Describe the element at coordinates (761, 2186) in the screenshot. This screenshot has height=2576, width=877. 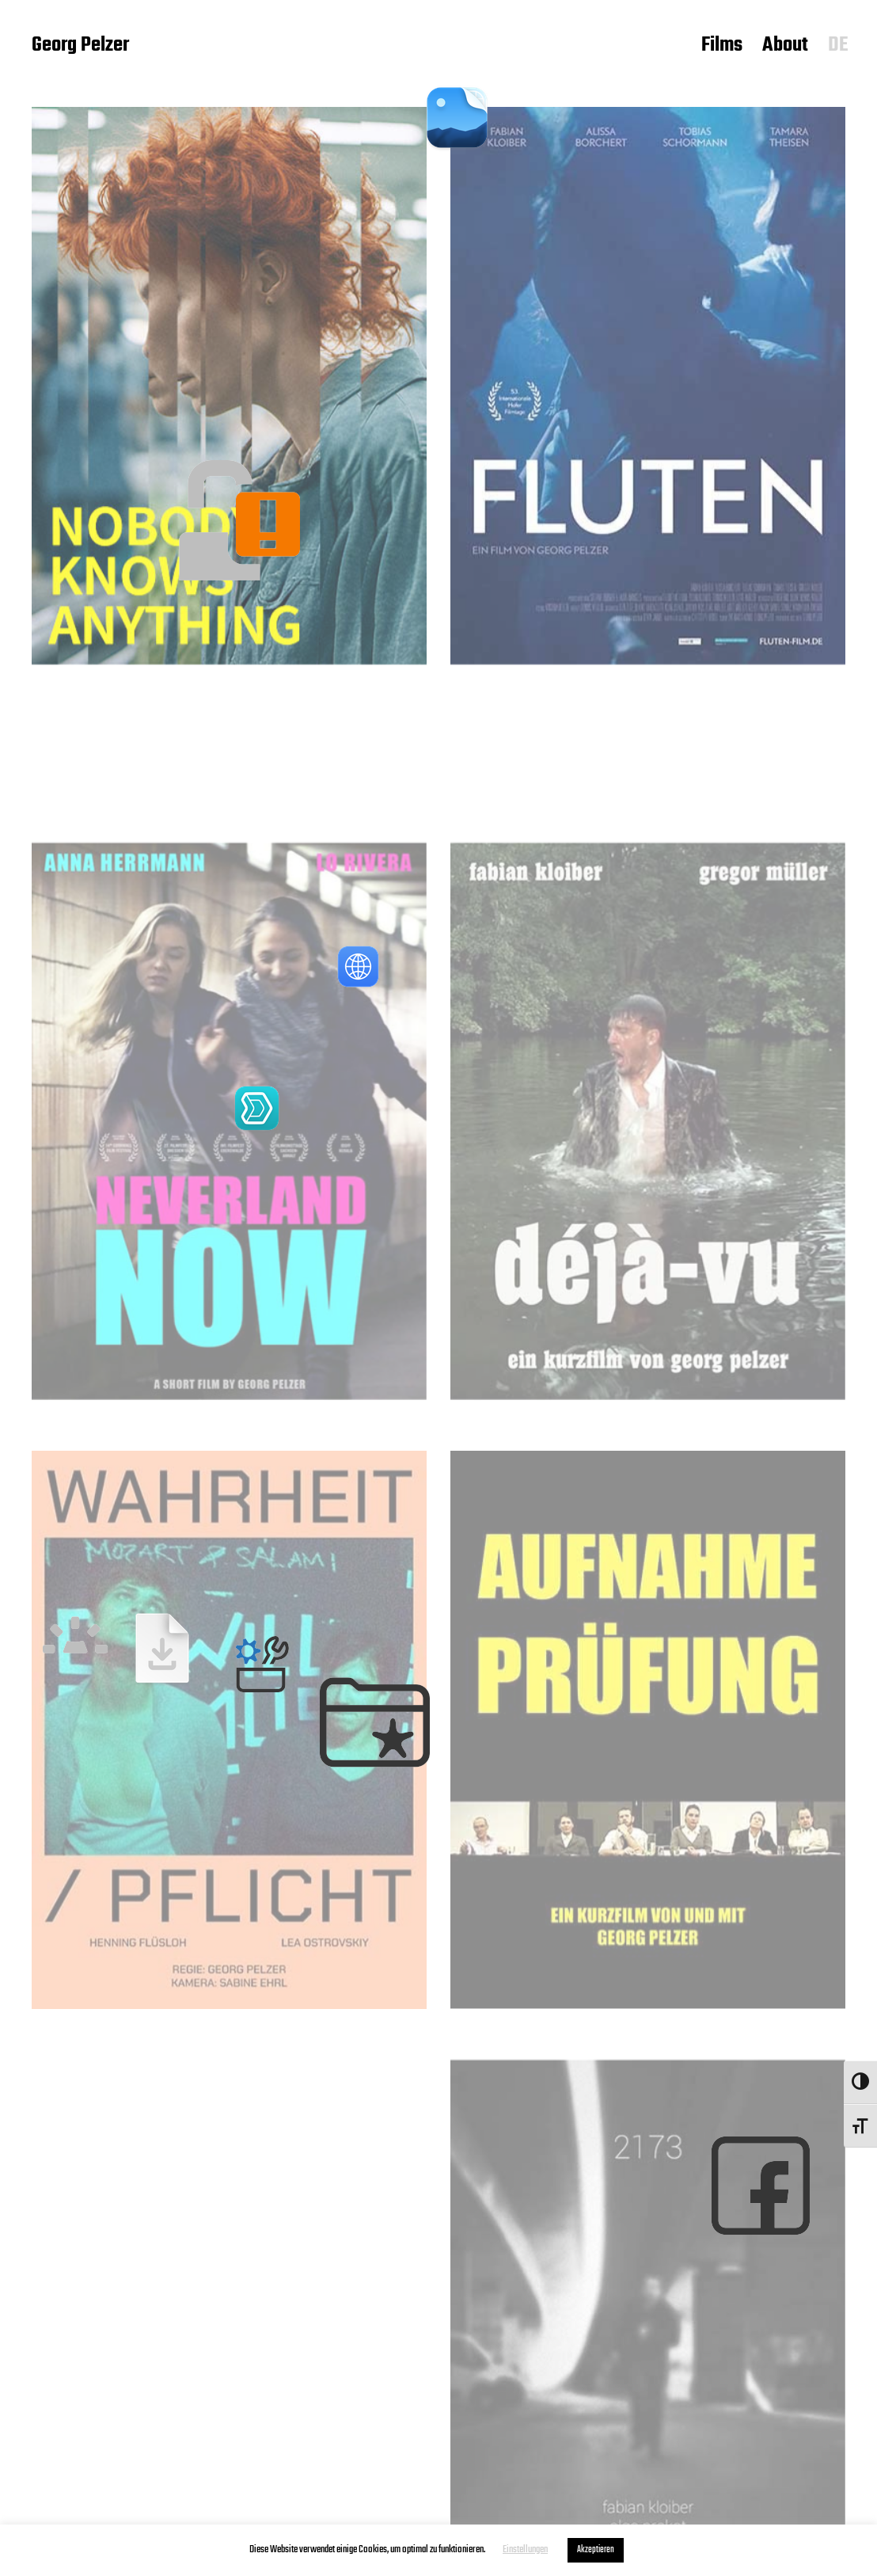
I see `connect your Facebook account` at that location.